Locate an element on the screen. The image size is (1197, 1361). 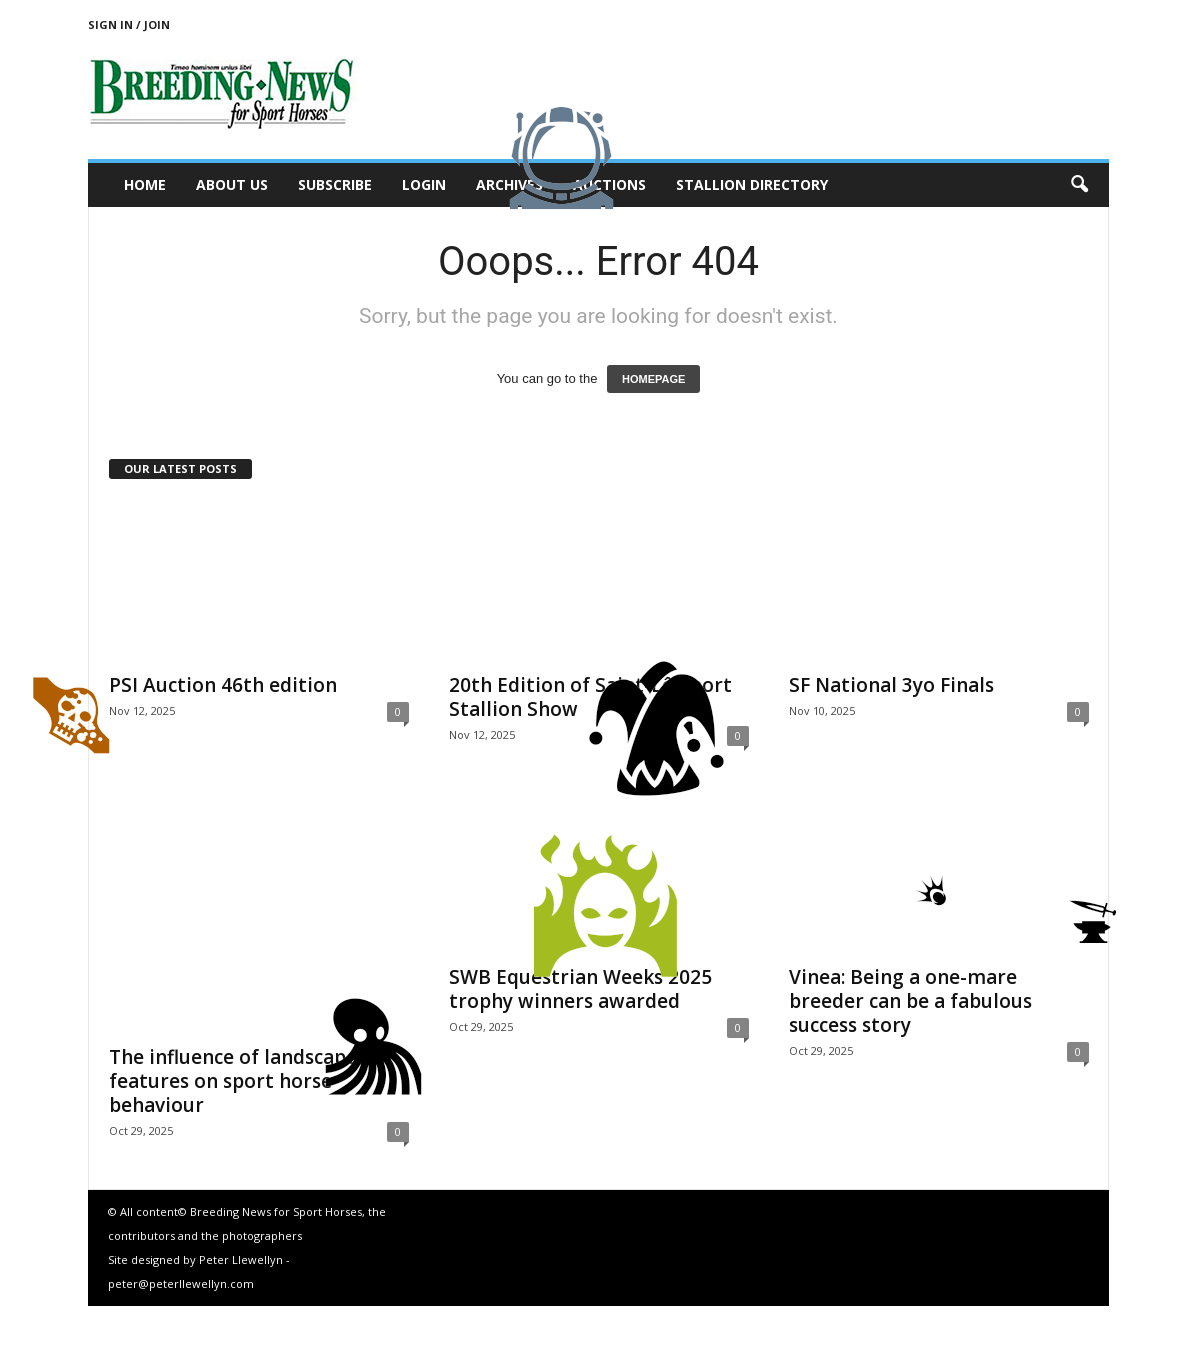
squid or octopus creature icon for a game is located at coordinates (373, 1046).